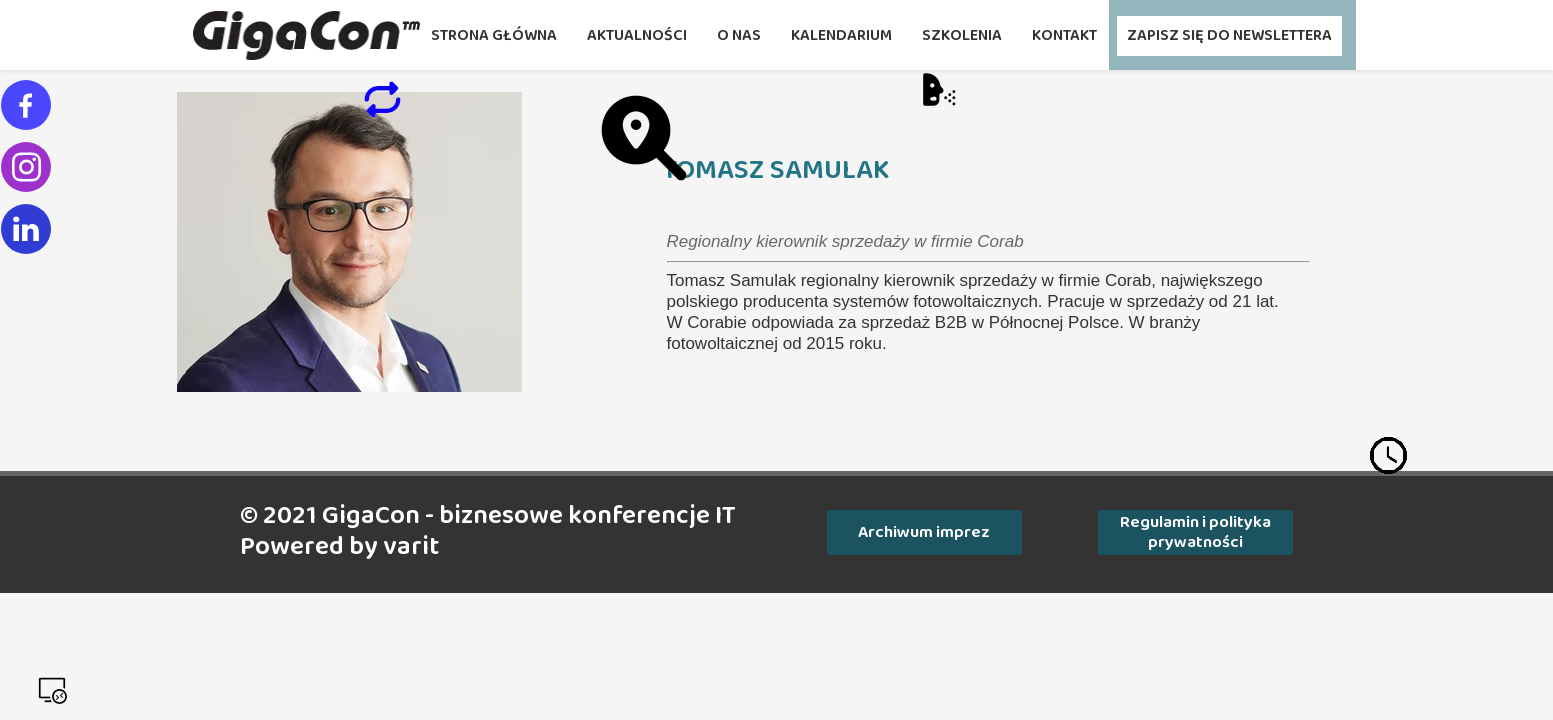 This screenshot has height=720, width=1553. What do you see at coordinates (644, 138) in the screenshot?
I see `search for a location on the map` at bounding box center [644, 138].